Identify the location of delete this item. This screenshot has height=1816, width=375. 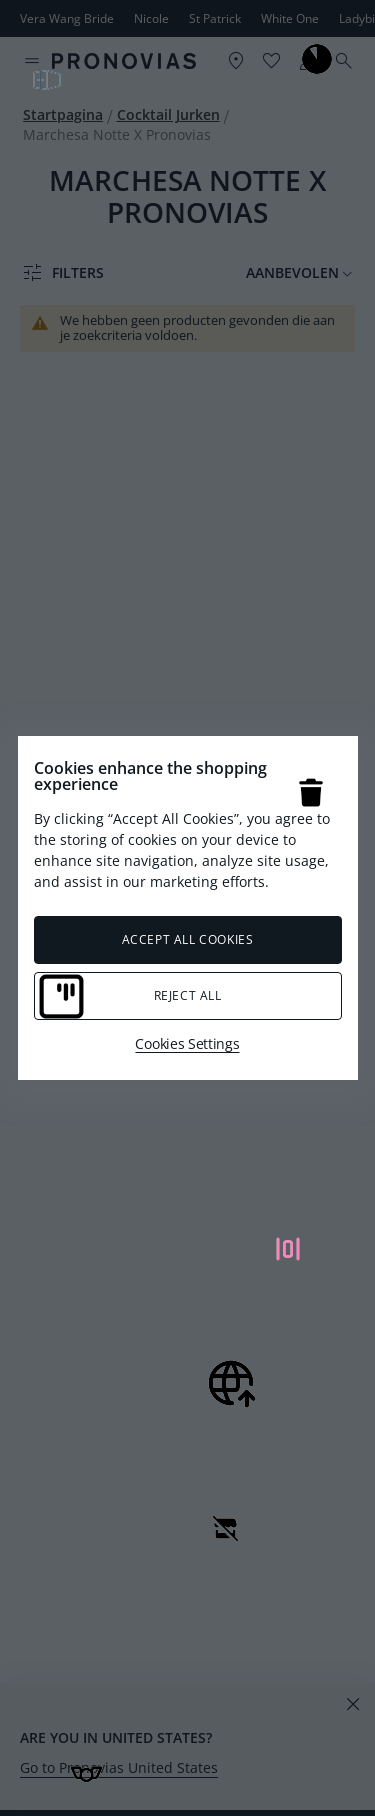
(311, 793).